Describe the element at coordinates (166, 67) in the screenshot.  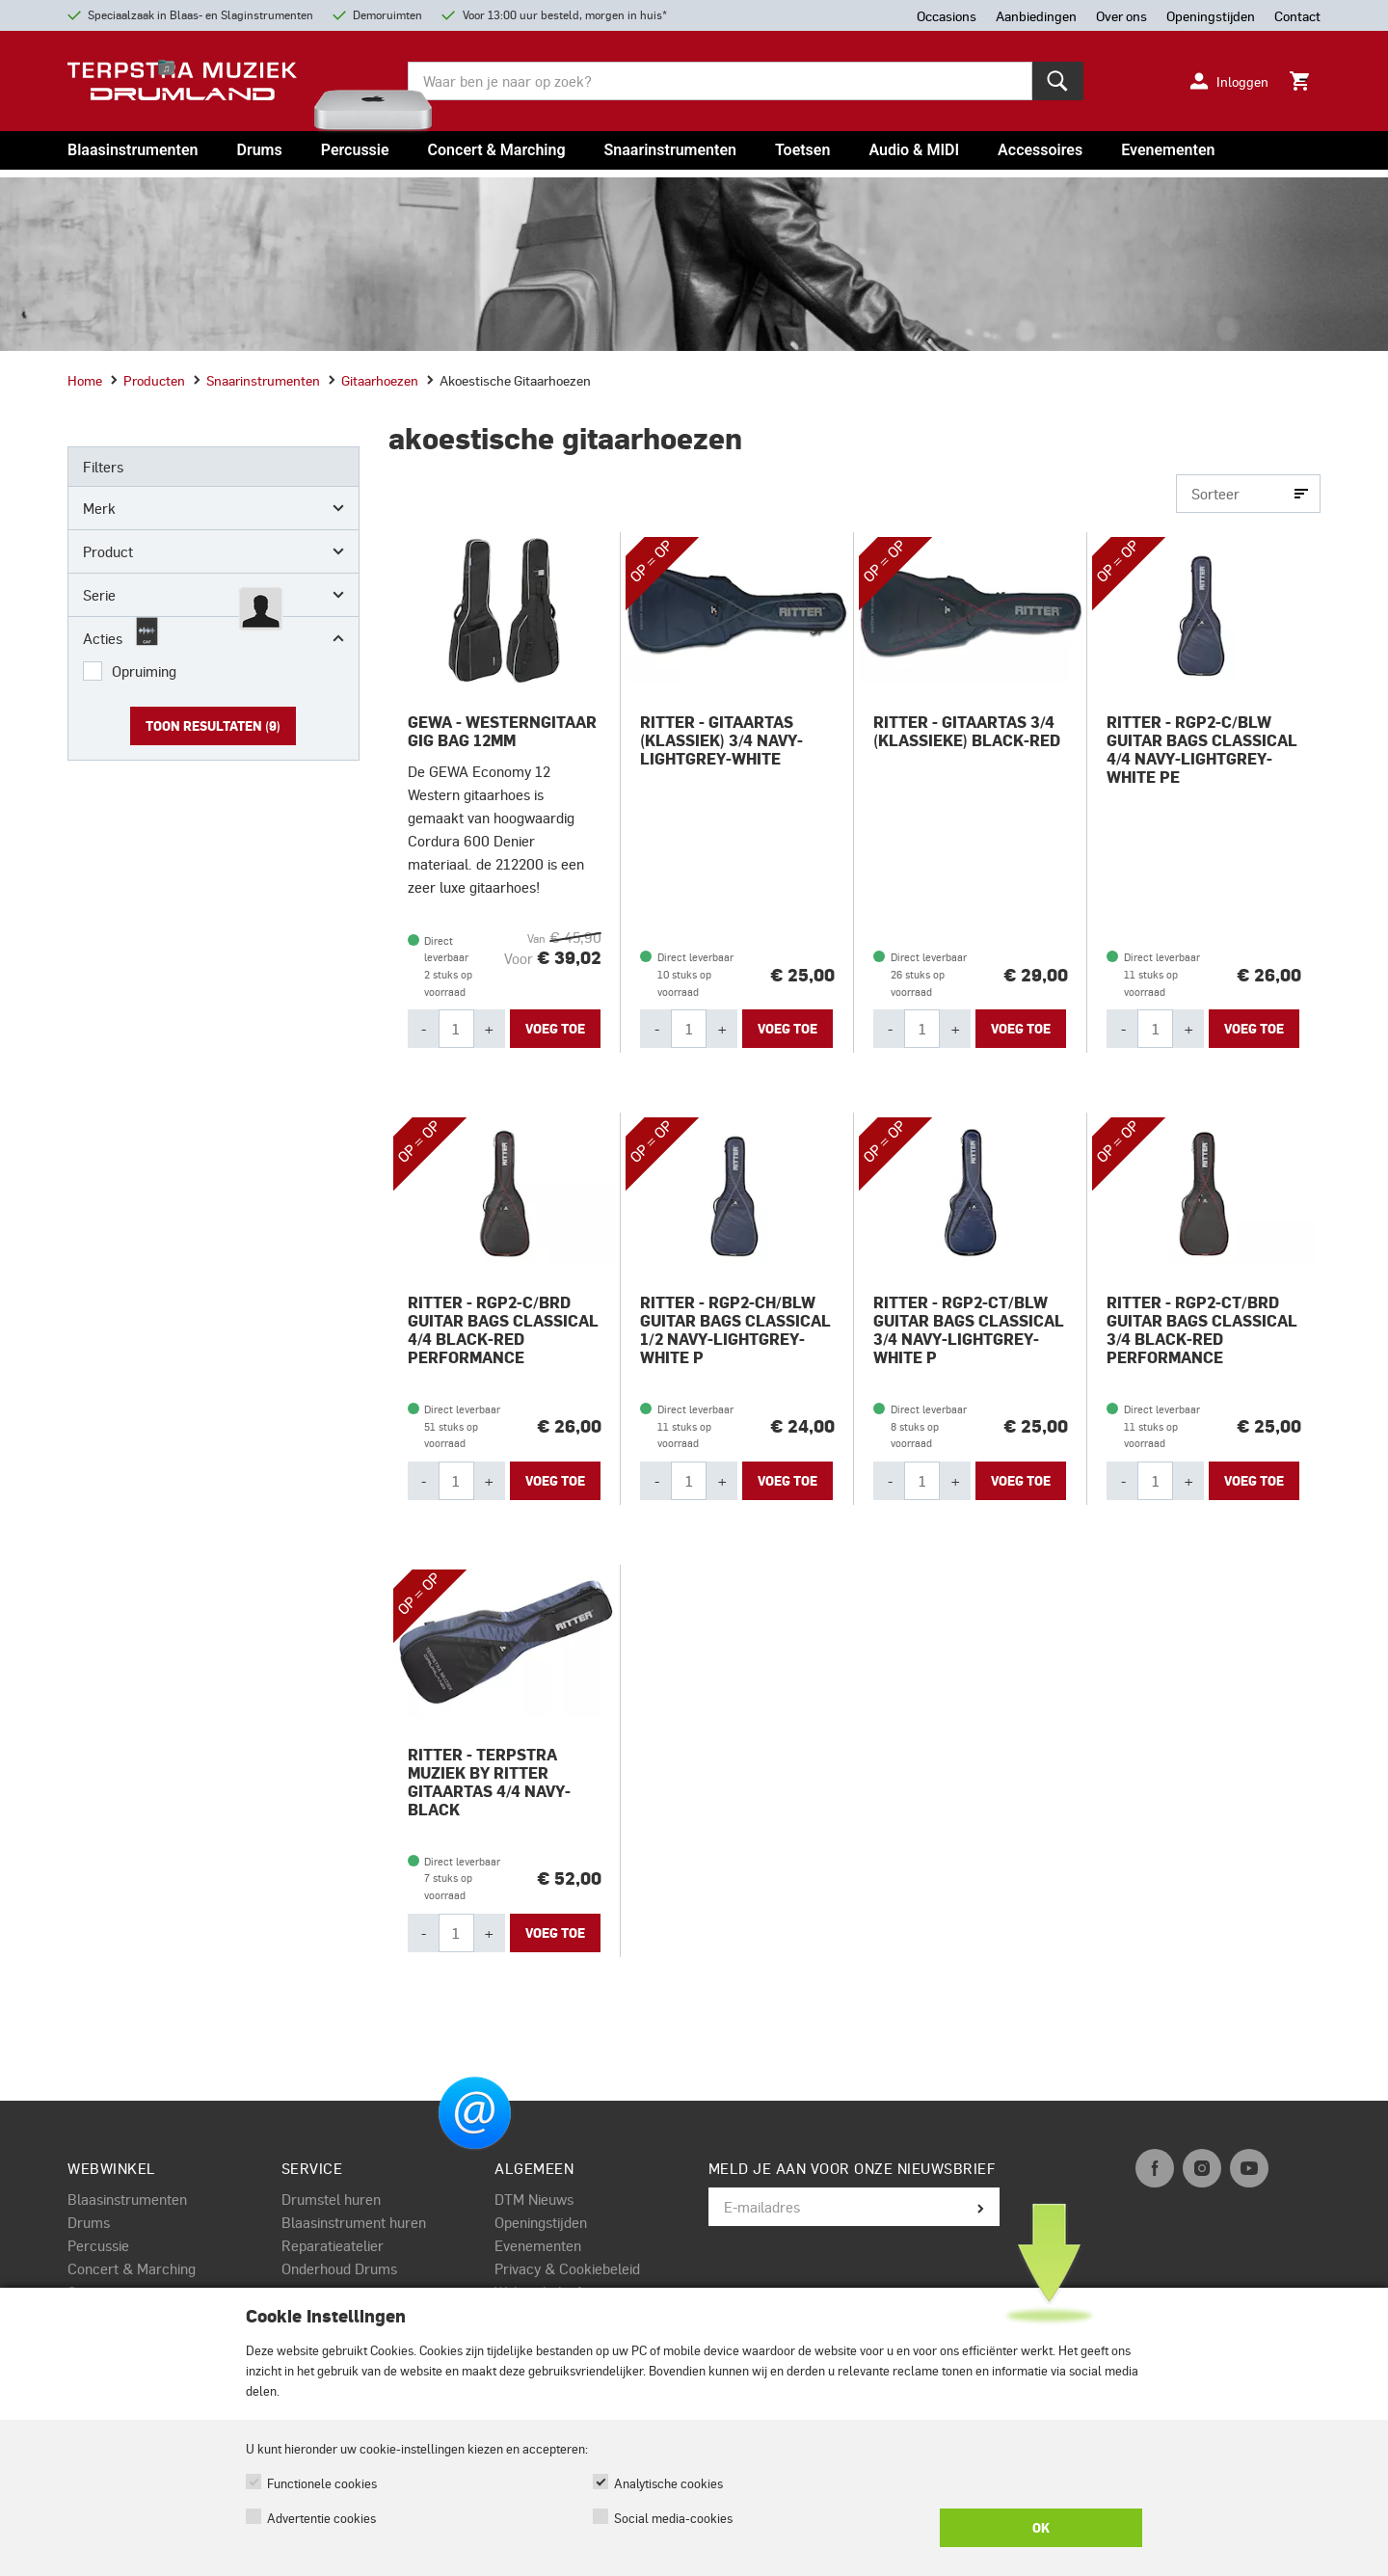
I see `open your music folder` at that location.